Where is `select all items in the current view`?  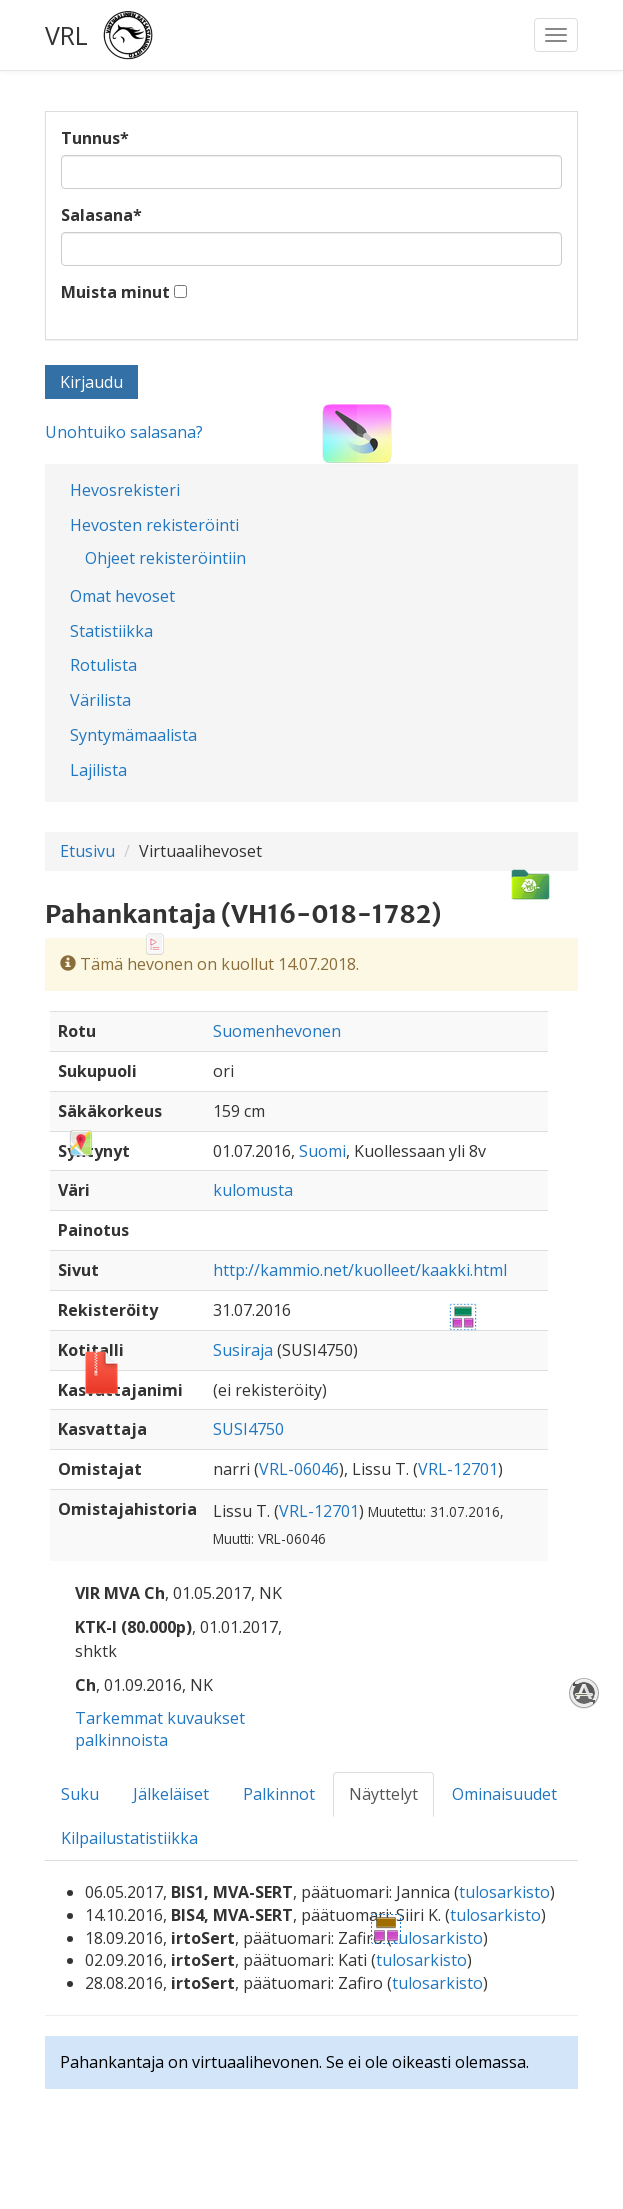 select all items in the current view is located at coordinates (386, 1929).